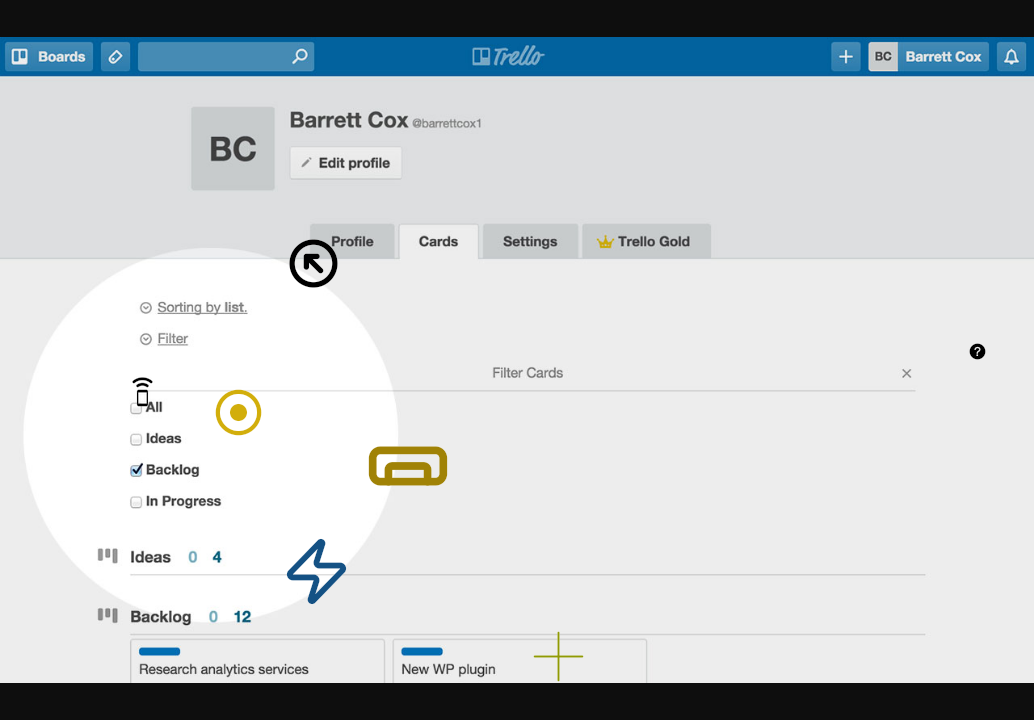 This screenshot has height=720, width=1034. What do you see at coordinates (408, 466) in the screenshot?
I see `air conditioning is currently off or unavailable` at bounding box center [408, 466].